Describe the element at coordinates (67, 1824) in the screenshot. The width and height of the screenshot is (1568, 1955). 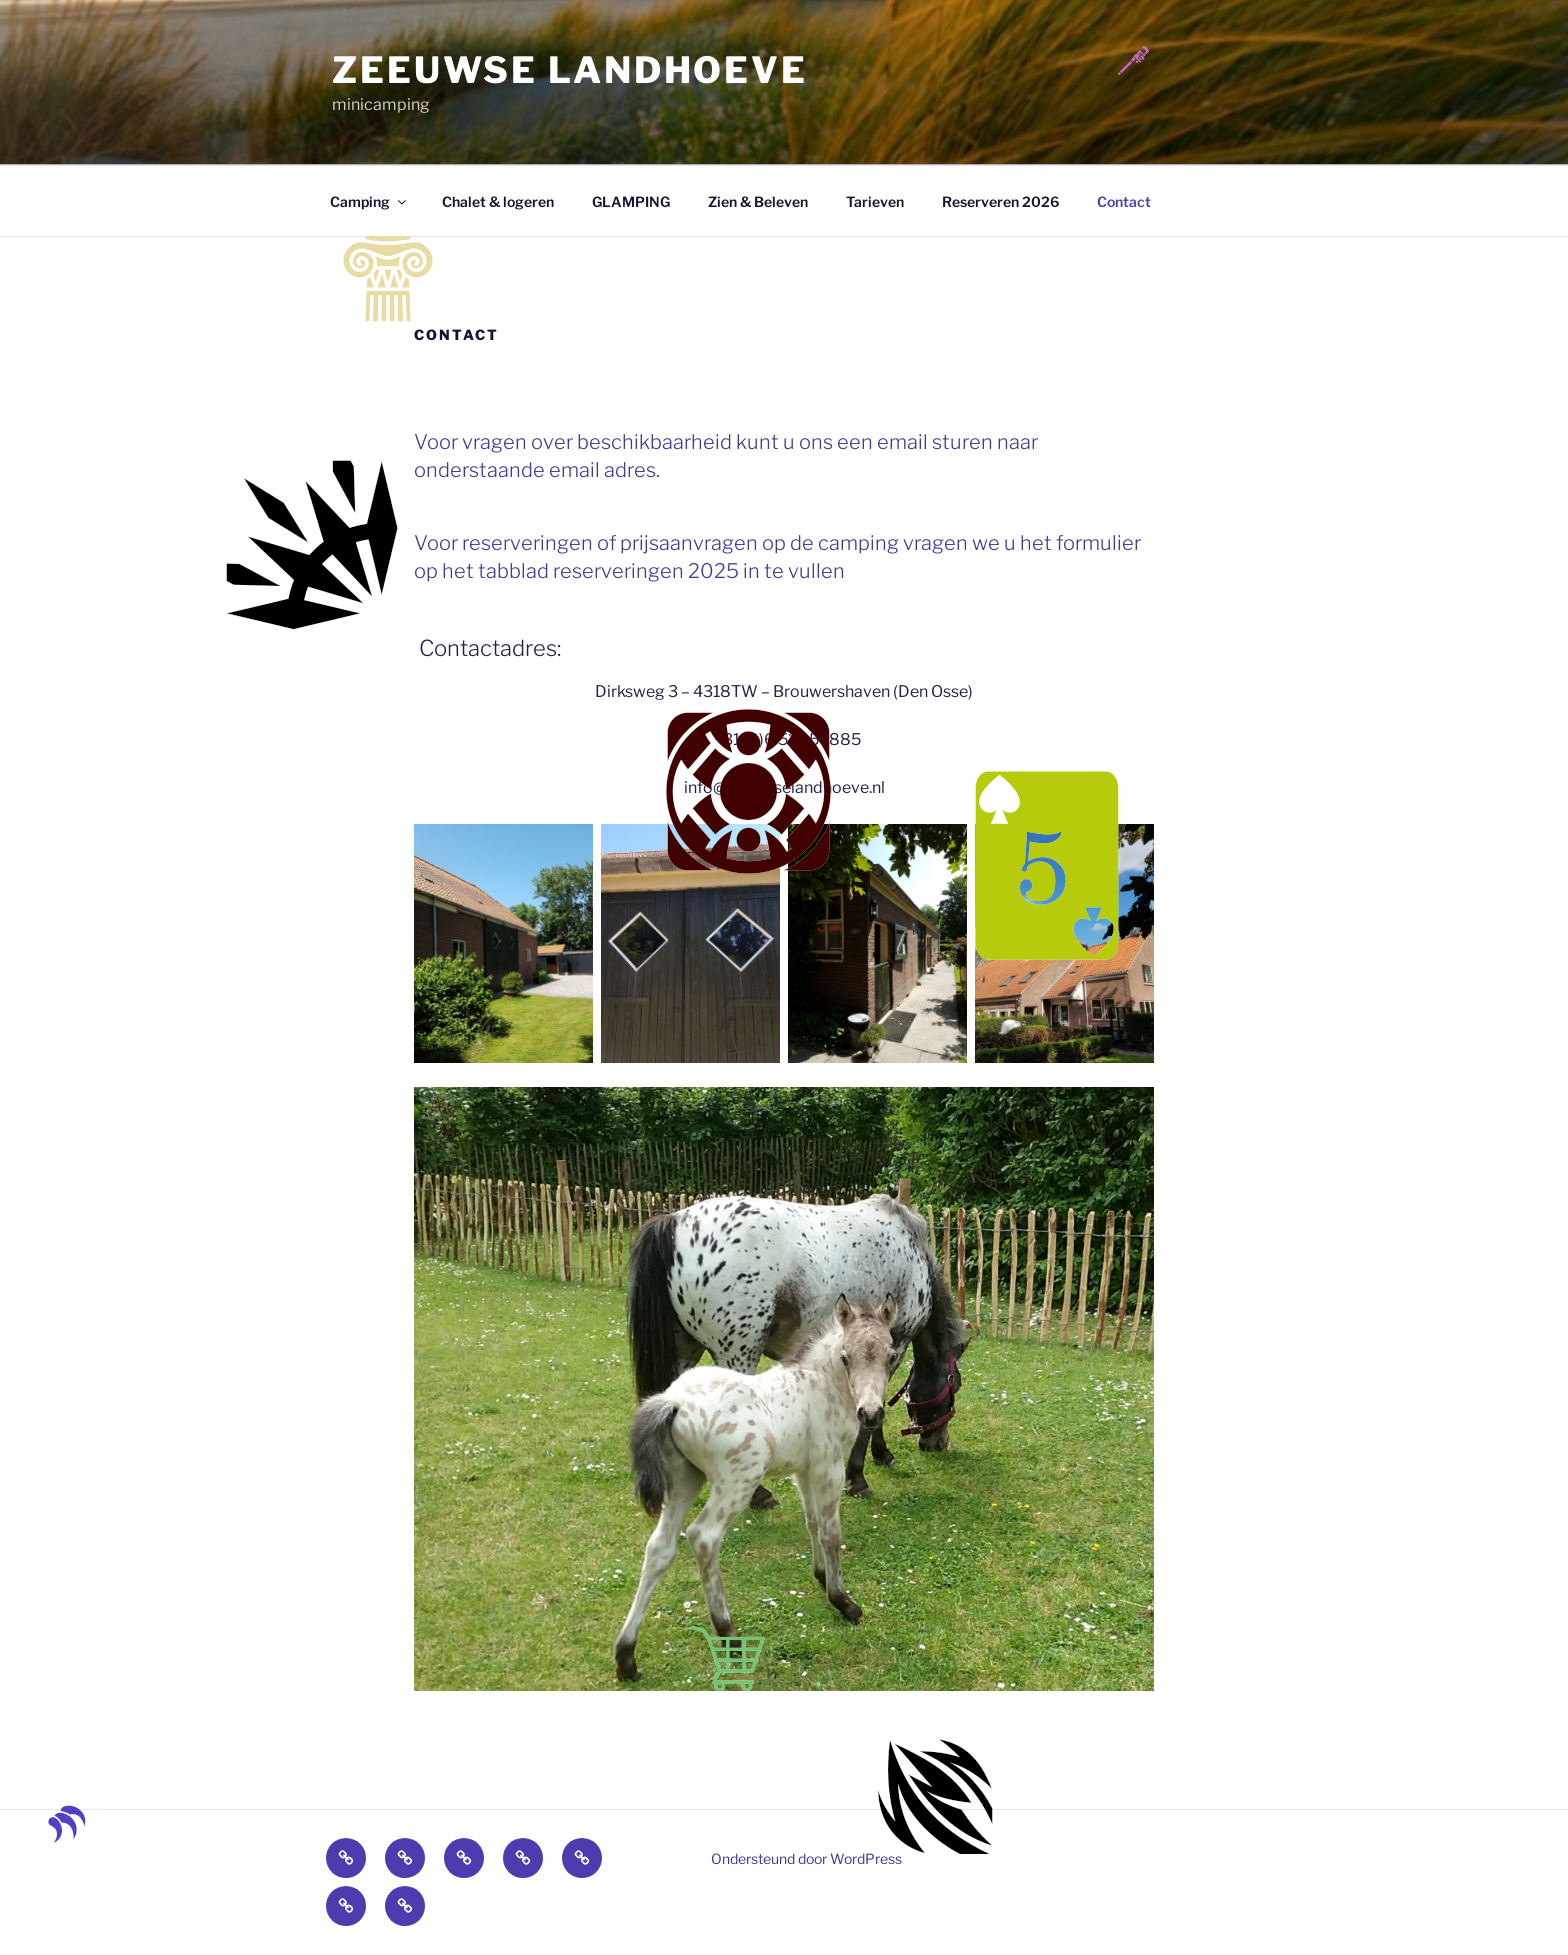
I see `indicates a claw or slash attack ability` at that location.